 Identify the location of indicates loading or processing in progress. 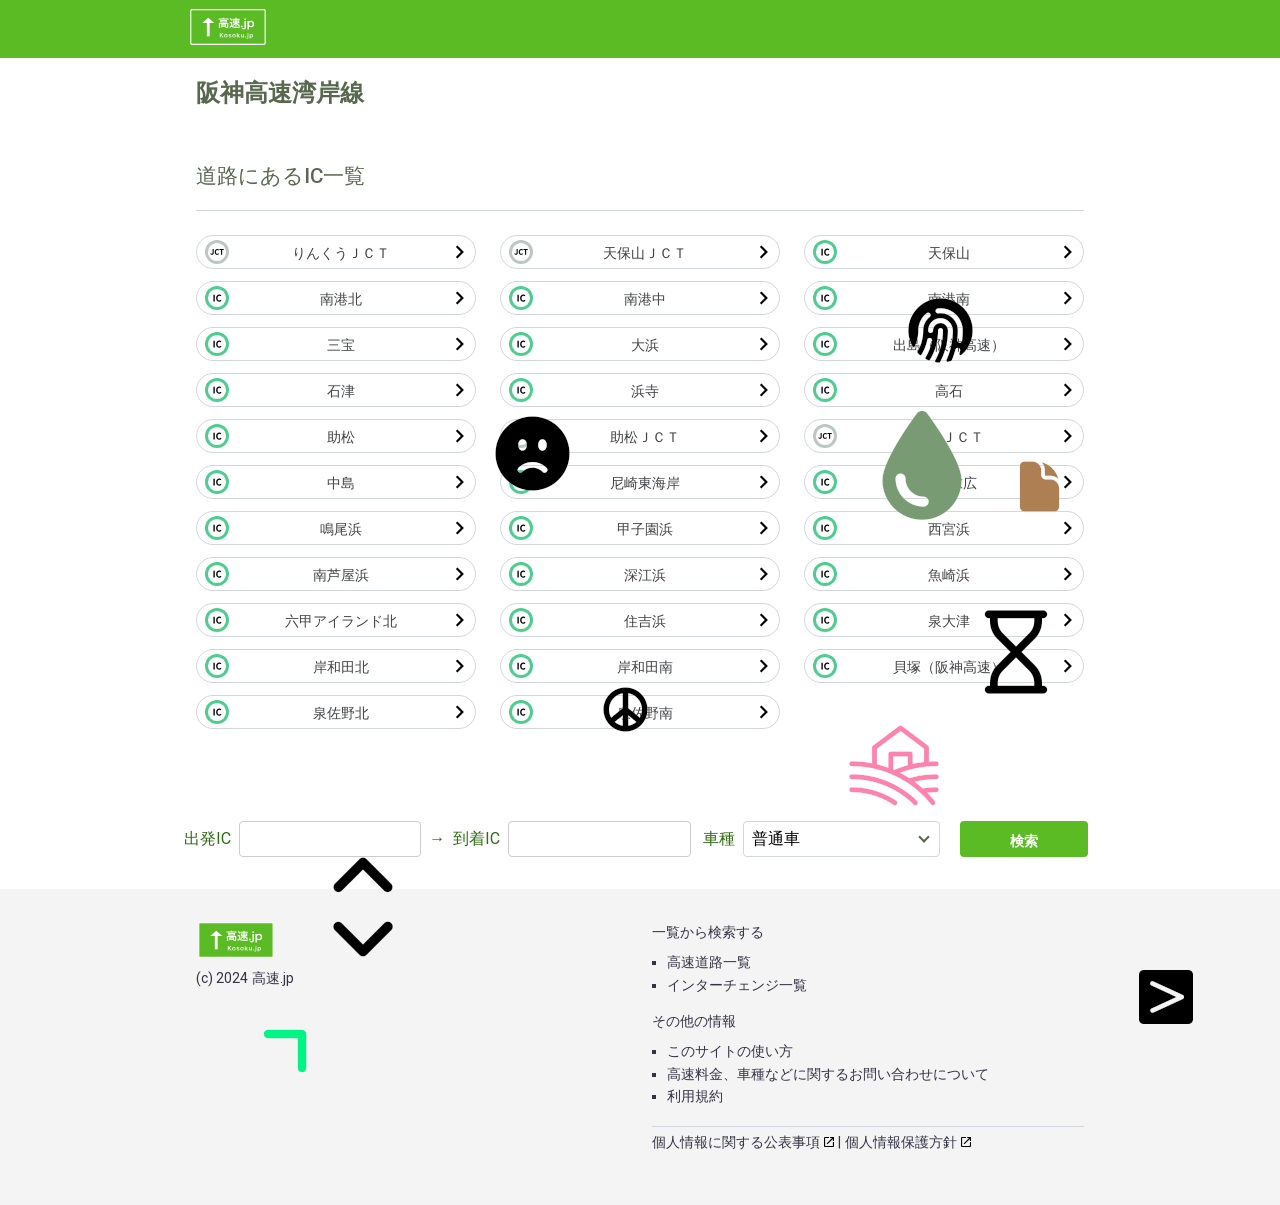
(1016, 652).